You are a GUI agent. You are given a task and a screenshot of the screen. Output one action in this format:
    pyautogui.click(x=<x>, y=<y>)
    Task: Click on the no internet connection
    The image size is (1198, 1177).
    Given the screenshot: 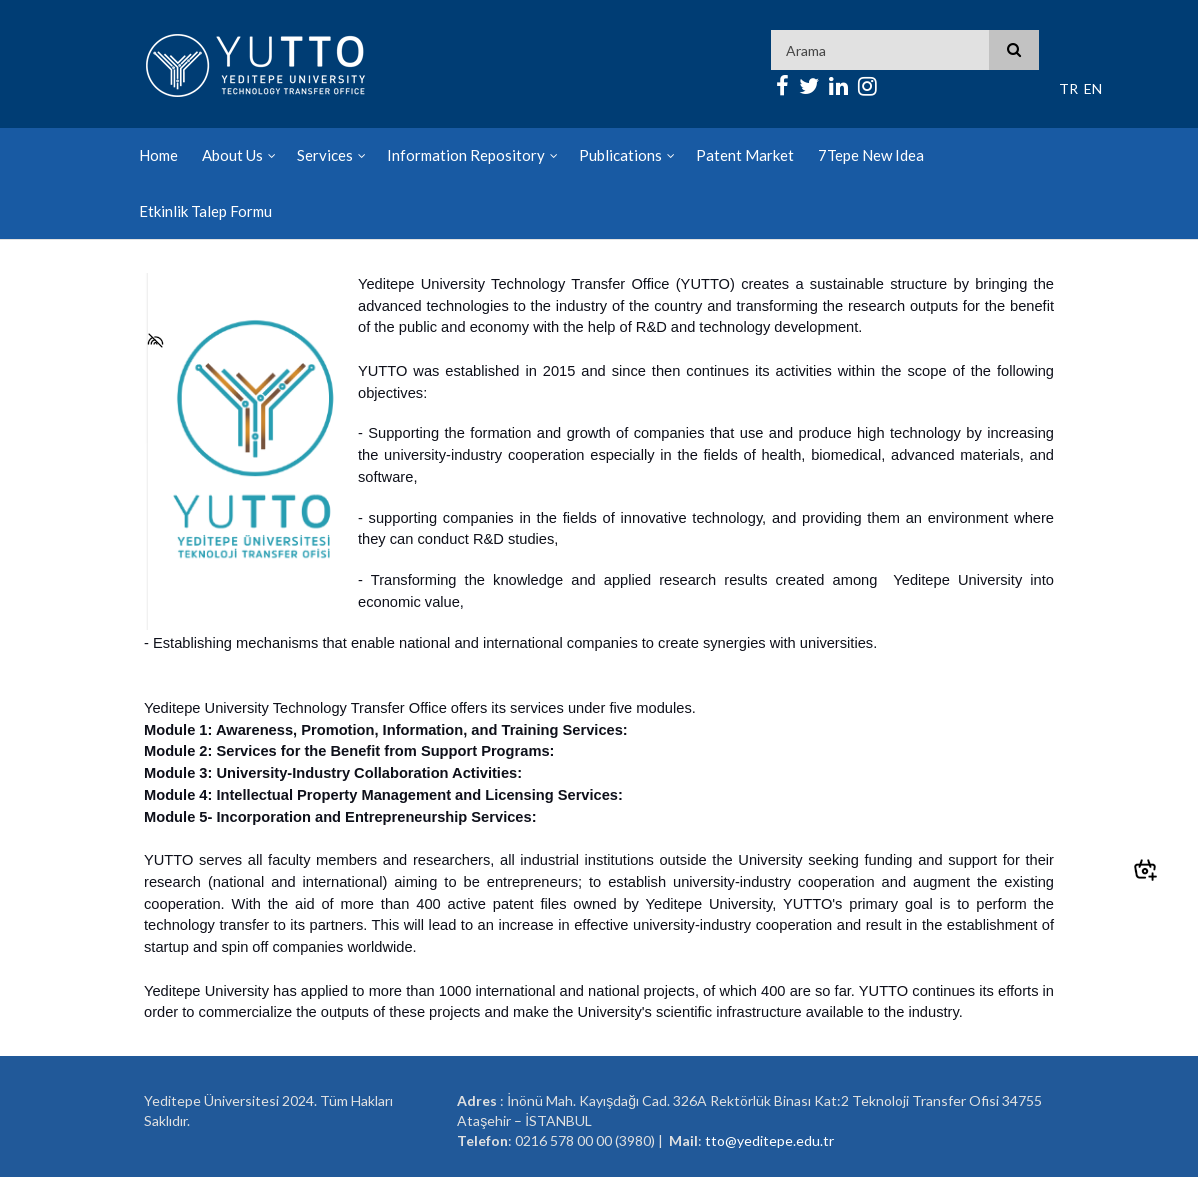 What is the action you would take?
    pyautogui.click(x=155, y=340)
    